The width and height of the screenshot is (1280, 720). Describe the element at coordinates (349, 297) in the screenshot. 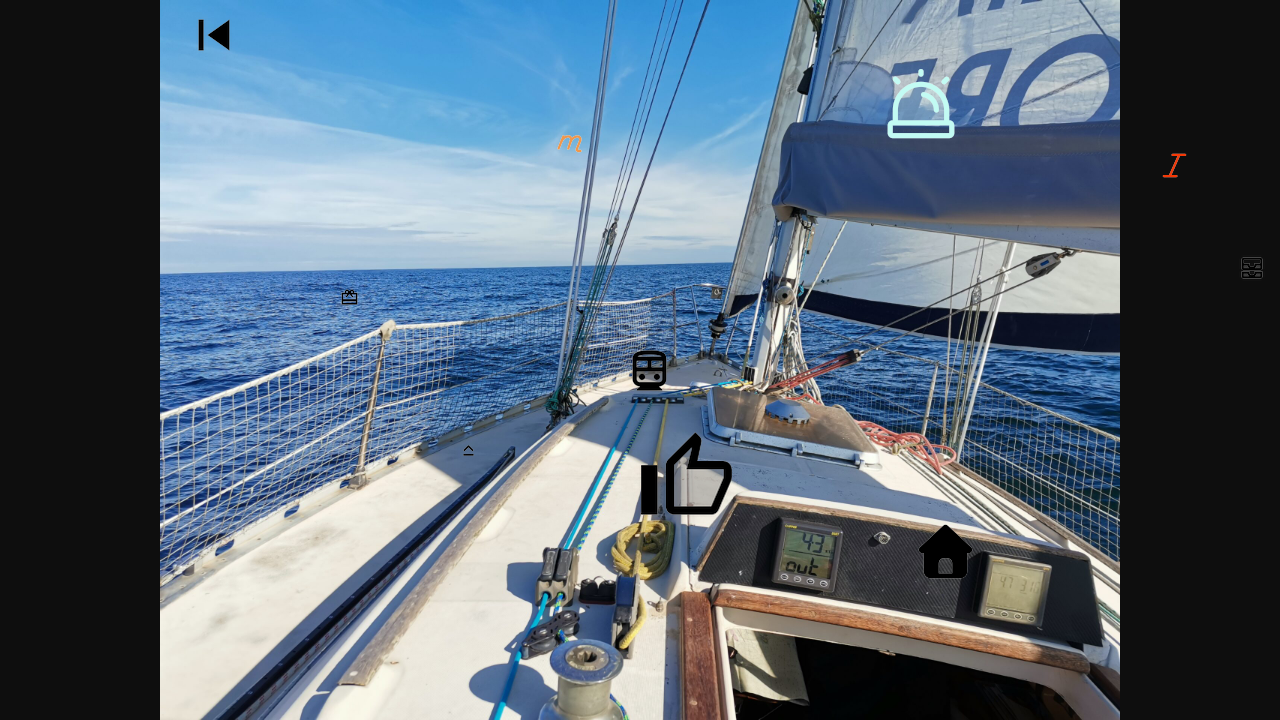

I see `view or redeem a gift card` at that location.